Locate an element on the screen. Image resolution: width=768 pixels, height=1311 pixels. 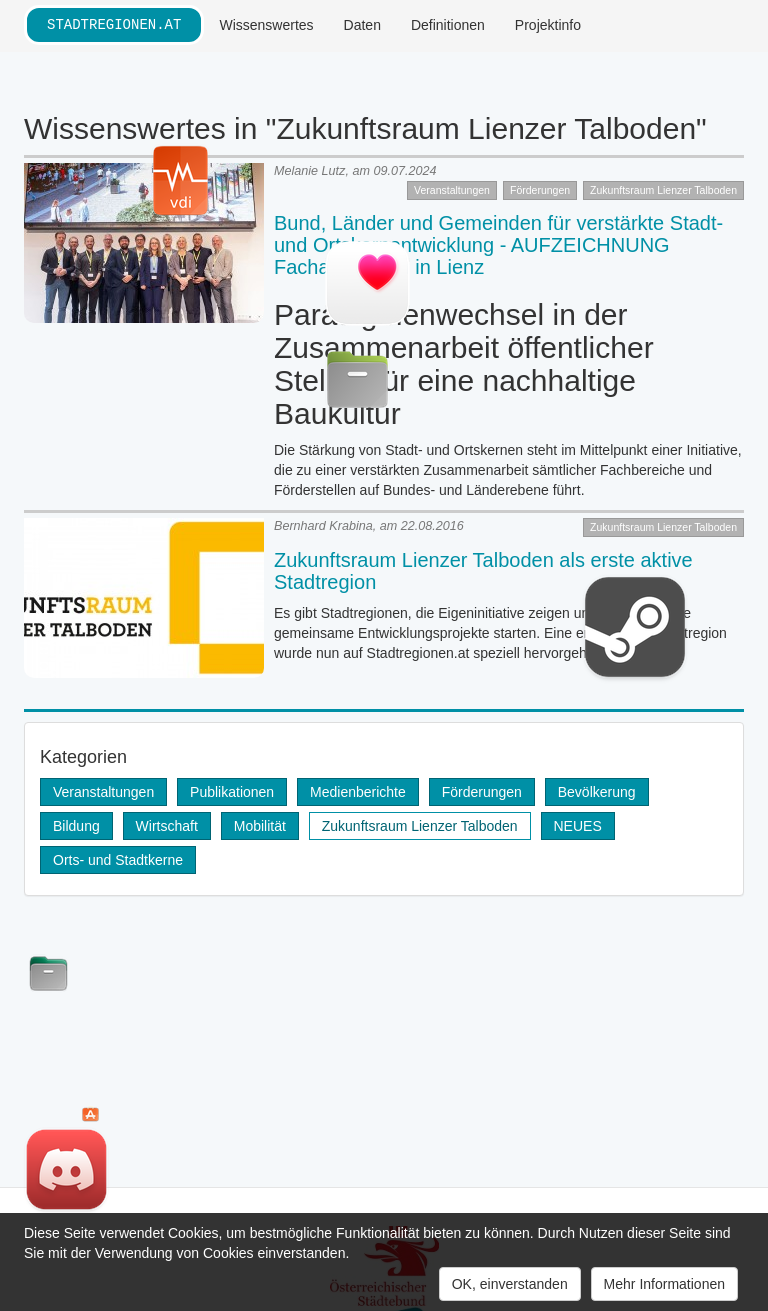
virtualbox virtual disk image file is located at coordinates (180, 180).